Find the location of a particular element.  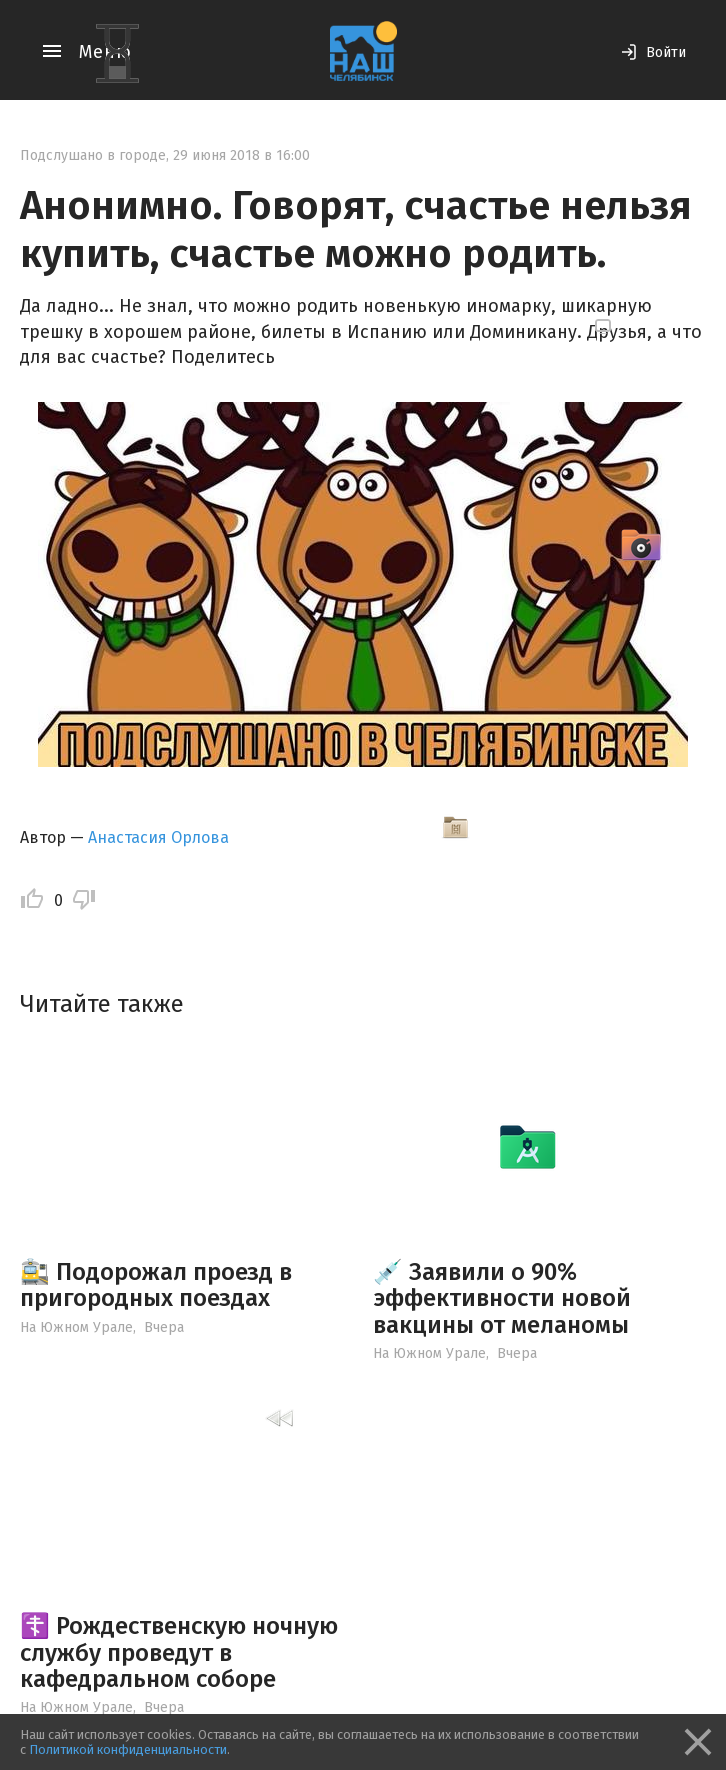

open your music folder is located at coordinates (641, 546).